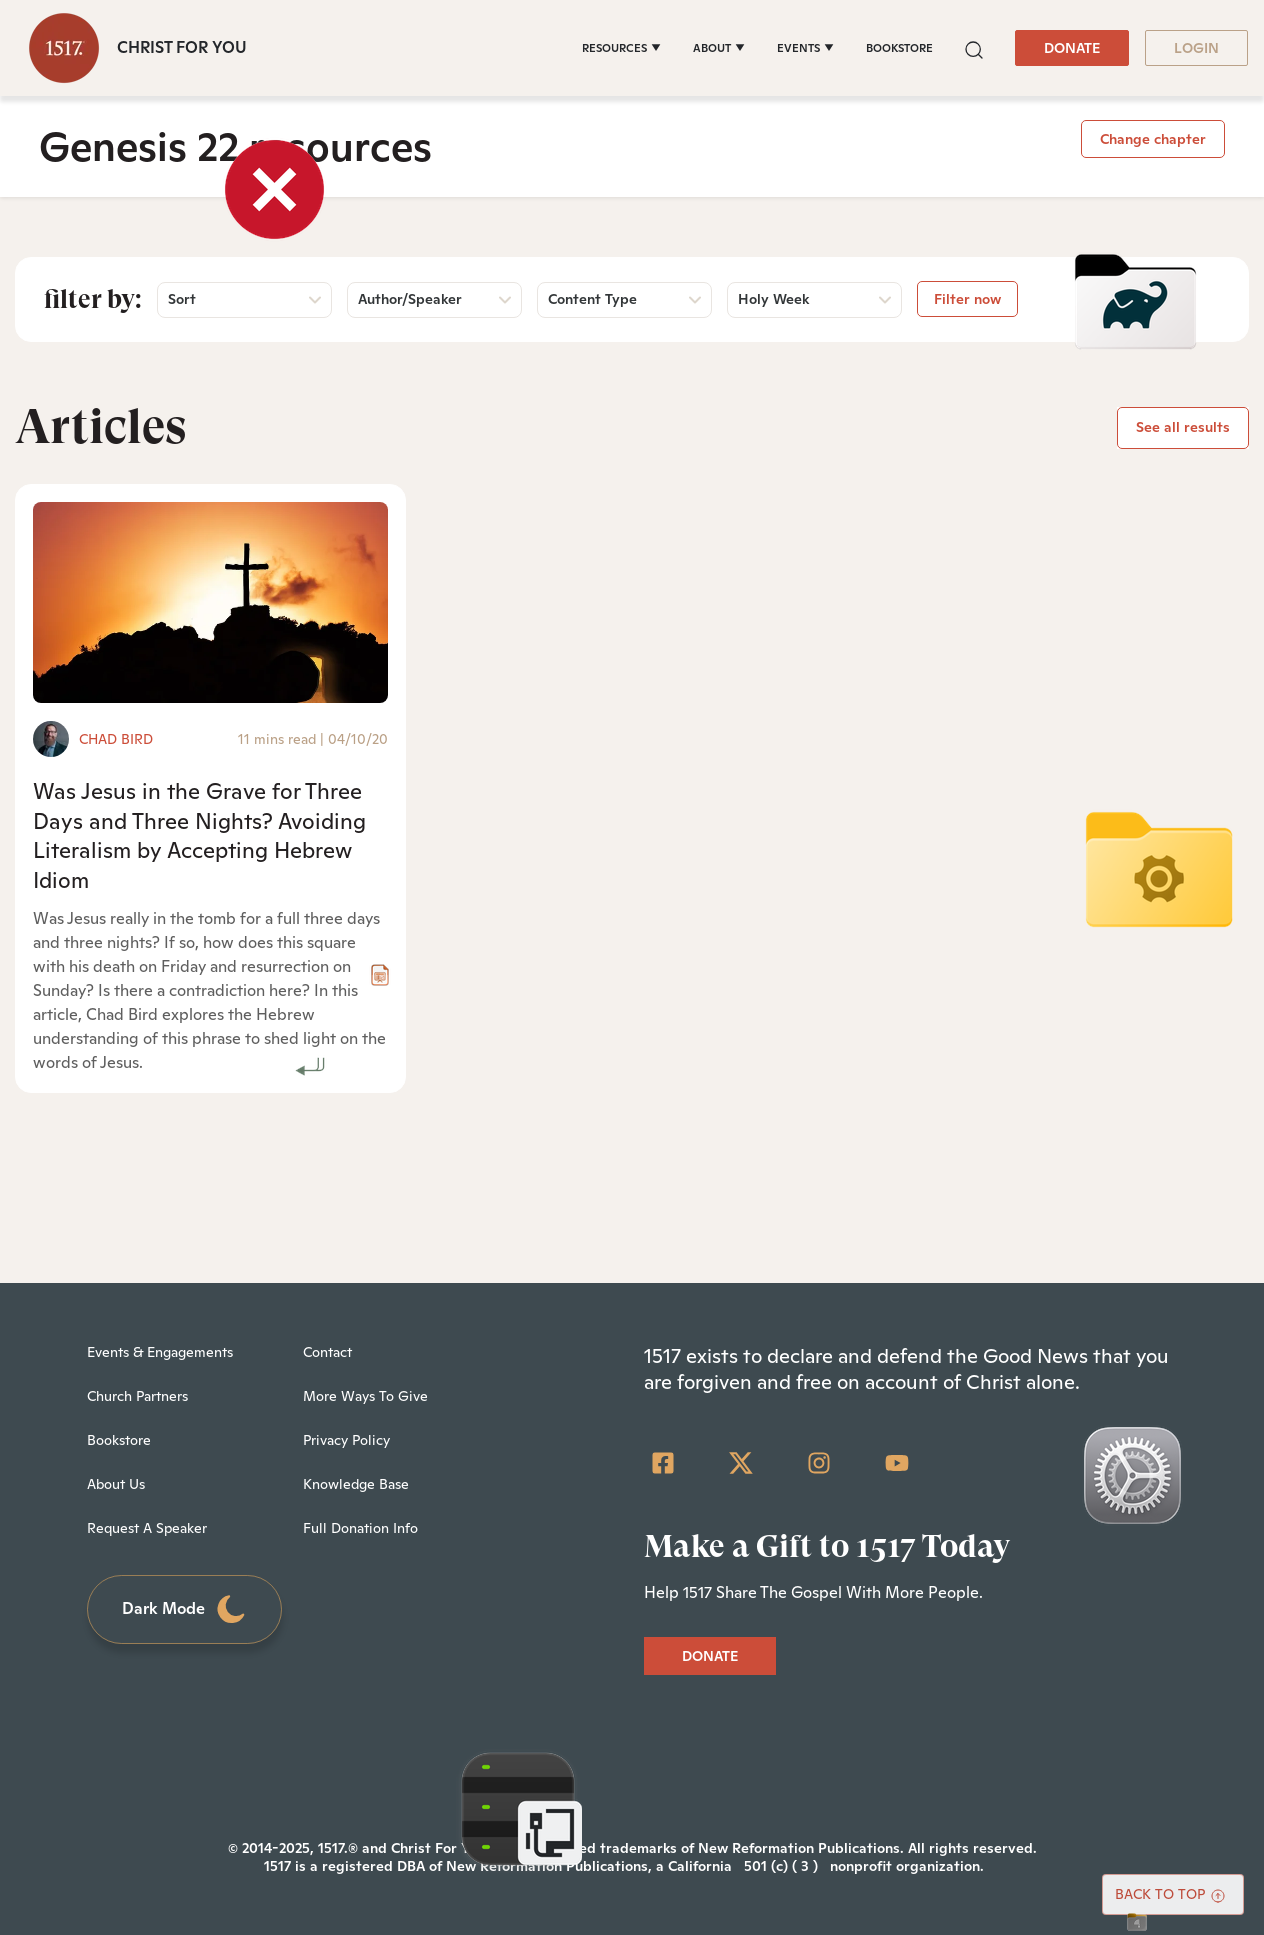 Image resolution: width=1264 pixels, height=1935 pixels. Describe the element at coordinates (519, 1811) in the screenshot. I see `configure DHCP server settings` at that location.